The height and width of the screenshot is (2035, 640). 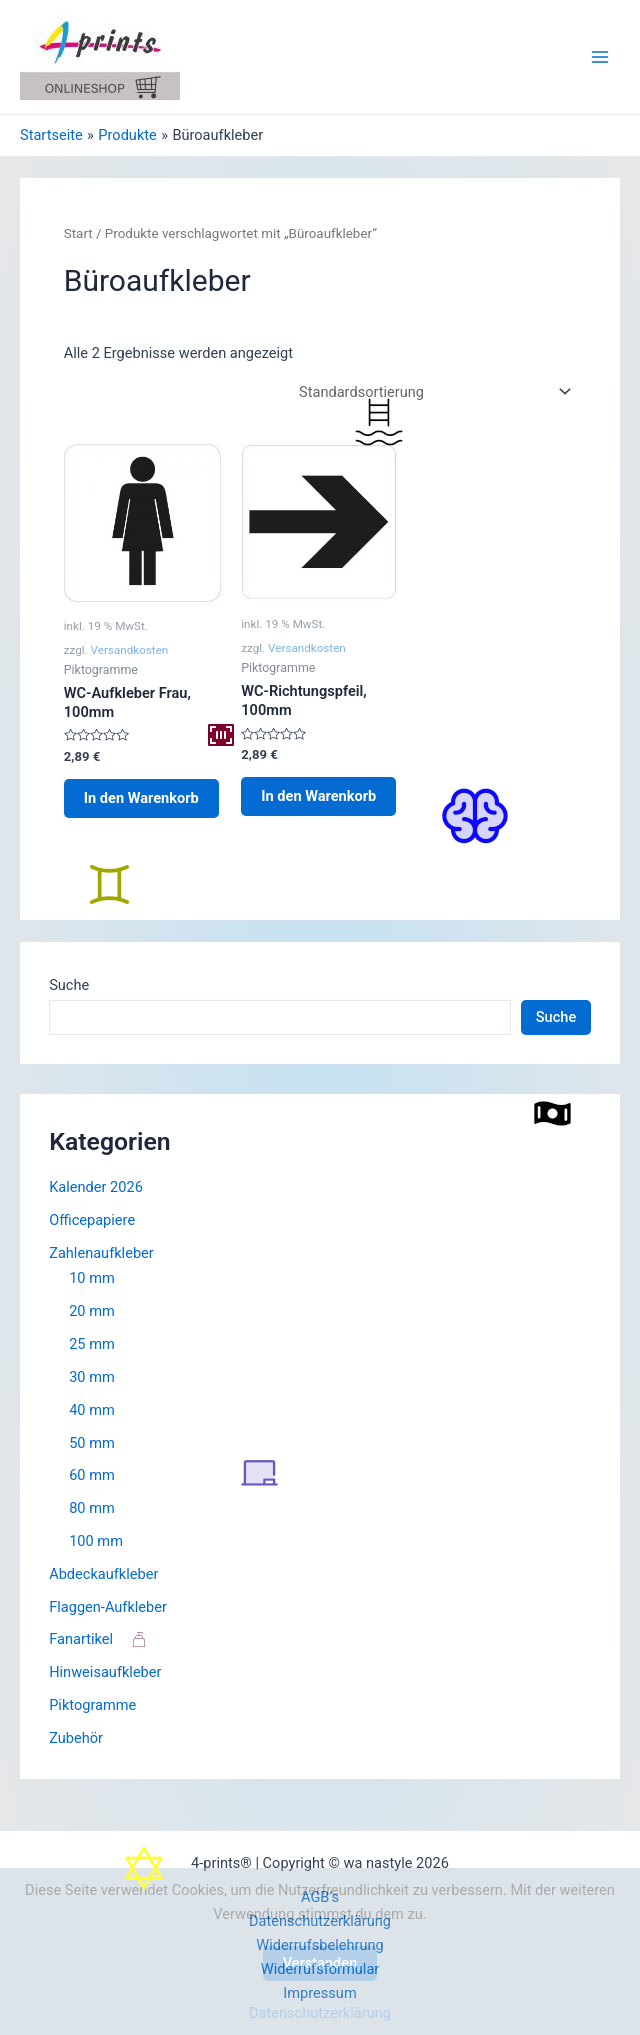 What do you see at coordinates (552, 1113) in the screenshot?
I see `view payment or transaction history` at bounding box center [552, 1113].